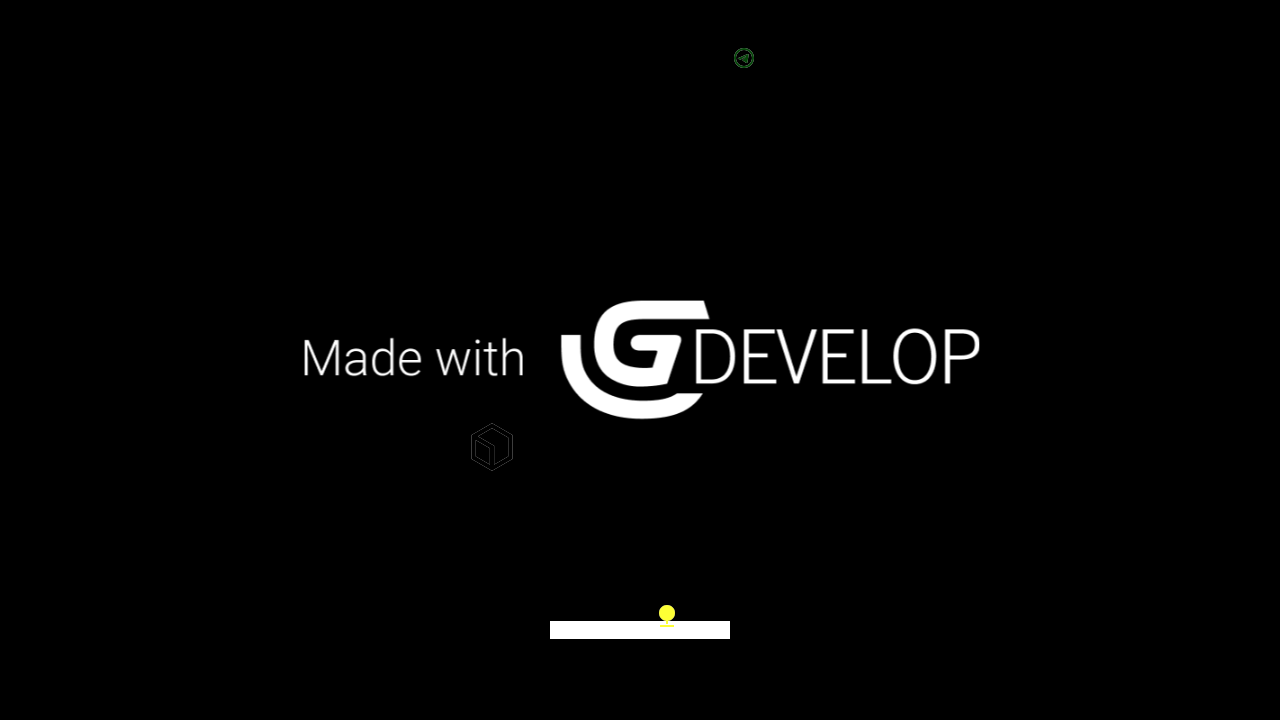 The width and height of the screenshot is (1280, 720). What do you see at coordinates (744, 58) in the screenshot?
I see `open Telegram messaging app` at bounding box center [744, 58].